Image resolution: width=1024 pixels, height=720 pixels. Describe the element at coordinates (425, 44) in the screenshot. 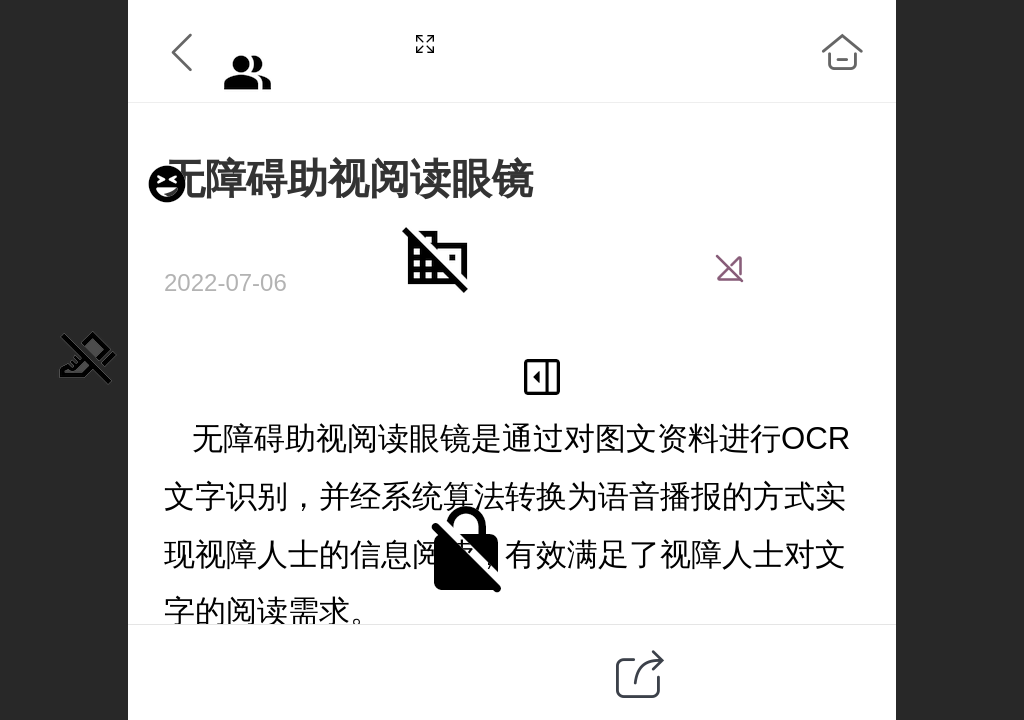

I see `expand to fullscreen mode` at that location.